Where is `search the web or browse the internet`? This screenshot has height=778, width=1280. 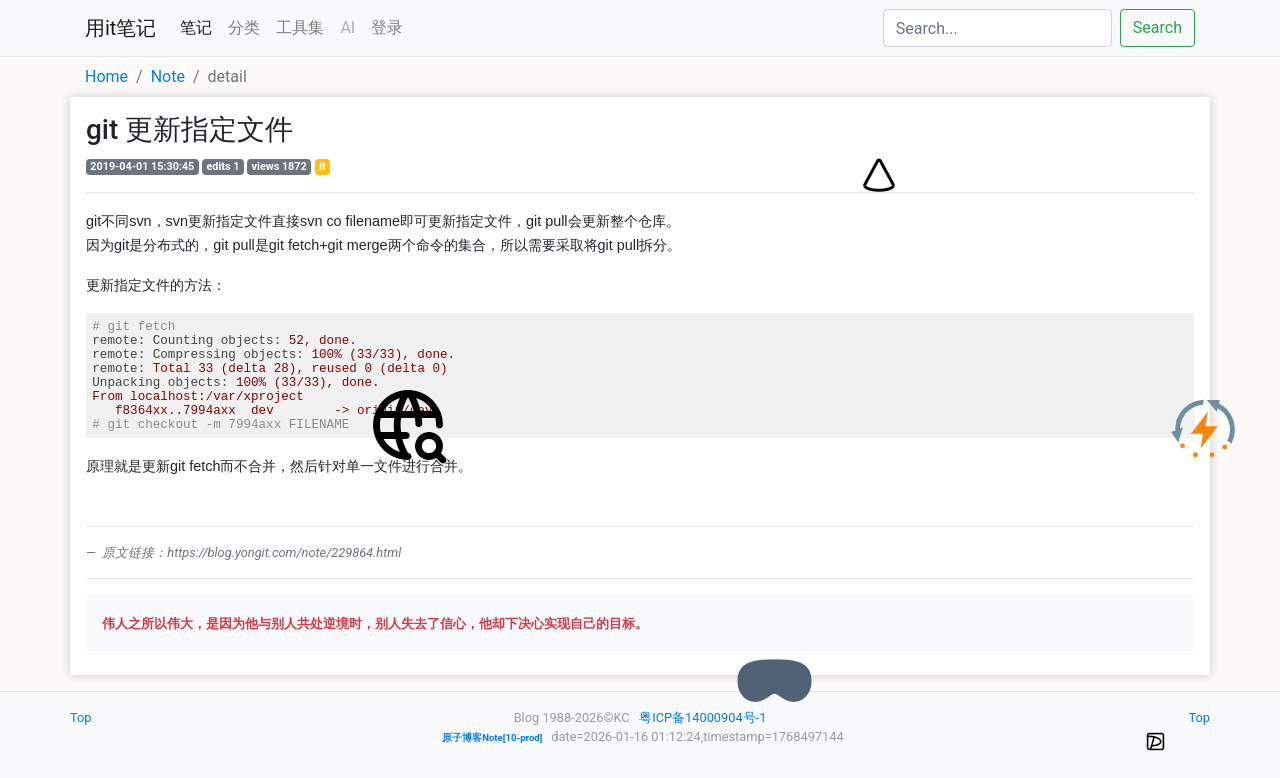 search the web or browse the internet is located at coordinates (408, 425).